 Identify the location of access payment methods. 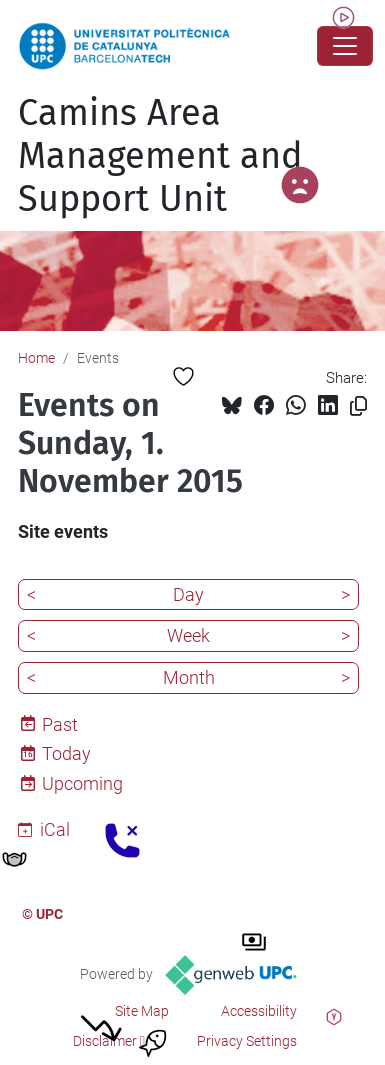
(254, 942).